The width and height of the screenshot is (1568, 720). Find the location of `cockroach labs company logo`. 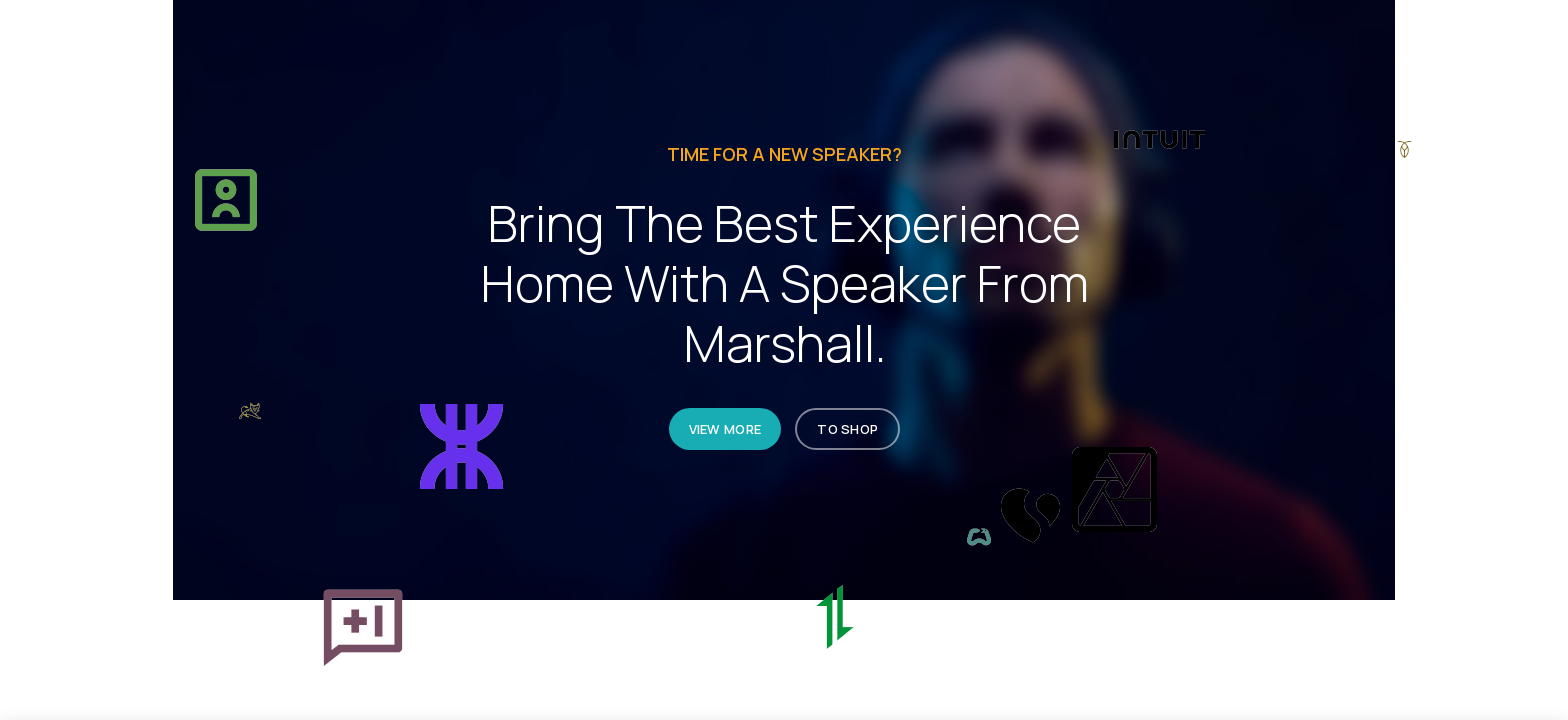

cockroach labs company logo is located at coordinates (1404, 149).